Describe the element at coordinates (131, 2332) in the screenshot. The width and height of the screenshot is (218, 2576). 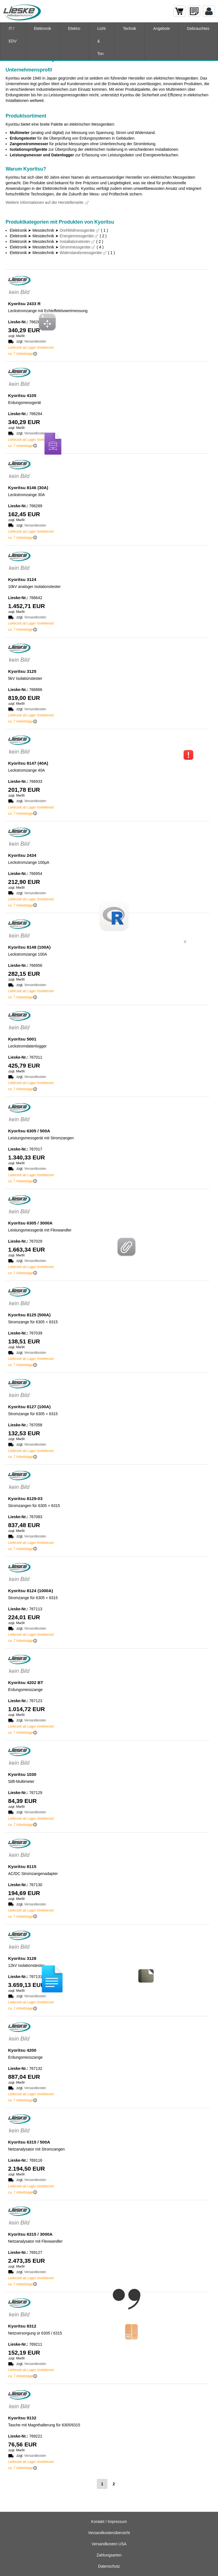
I see `compressed archive file` at that location.